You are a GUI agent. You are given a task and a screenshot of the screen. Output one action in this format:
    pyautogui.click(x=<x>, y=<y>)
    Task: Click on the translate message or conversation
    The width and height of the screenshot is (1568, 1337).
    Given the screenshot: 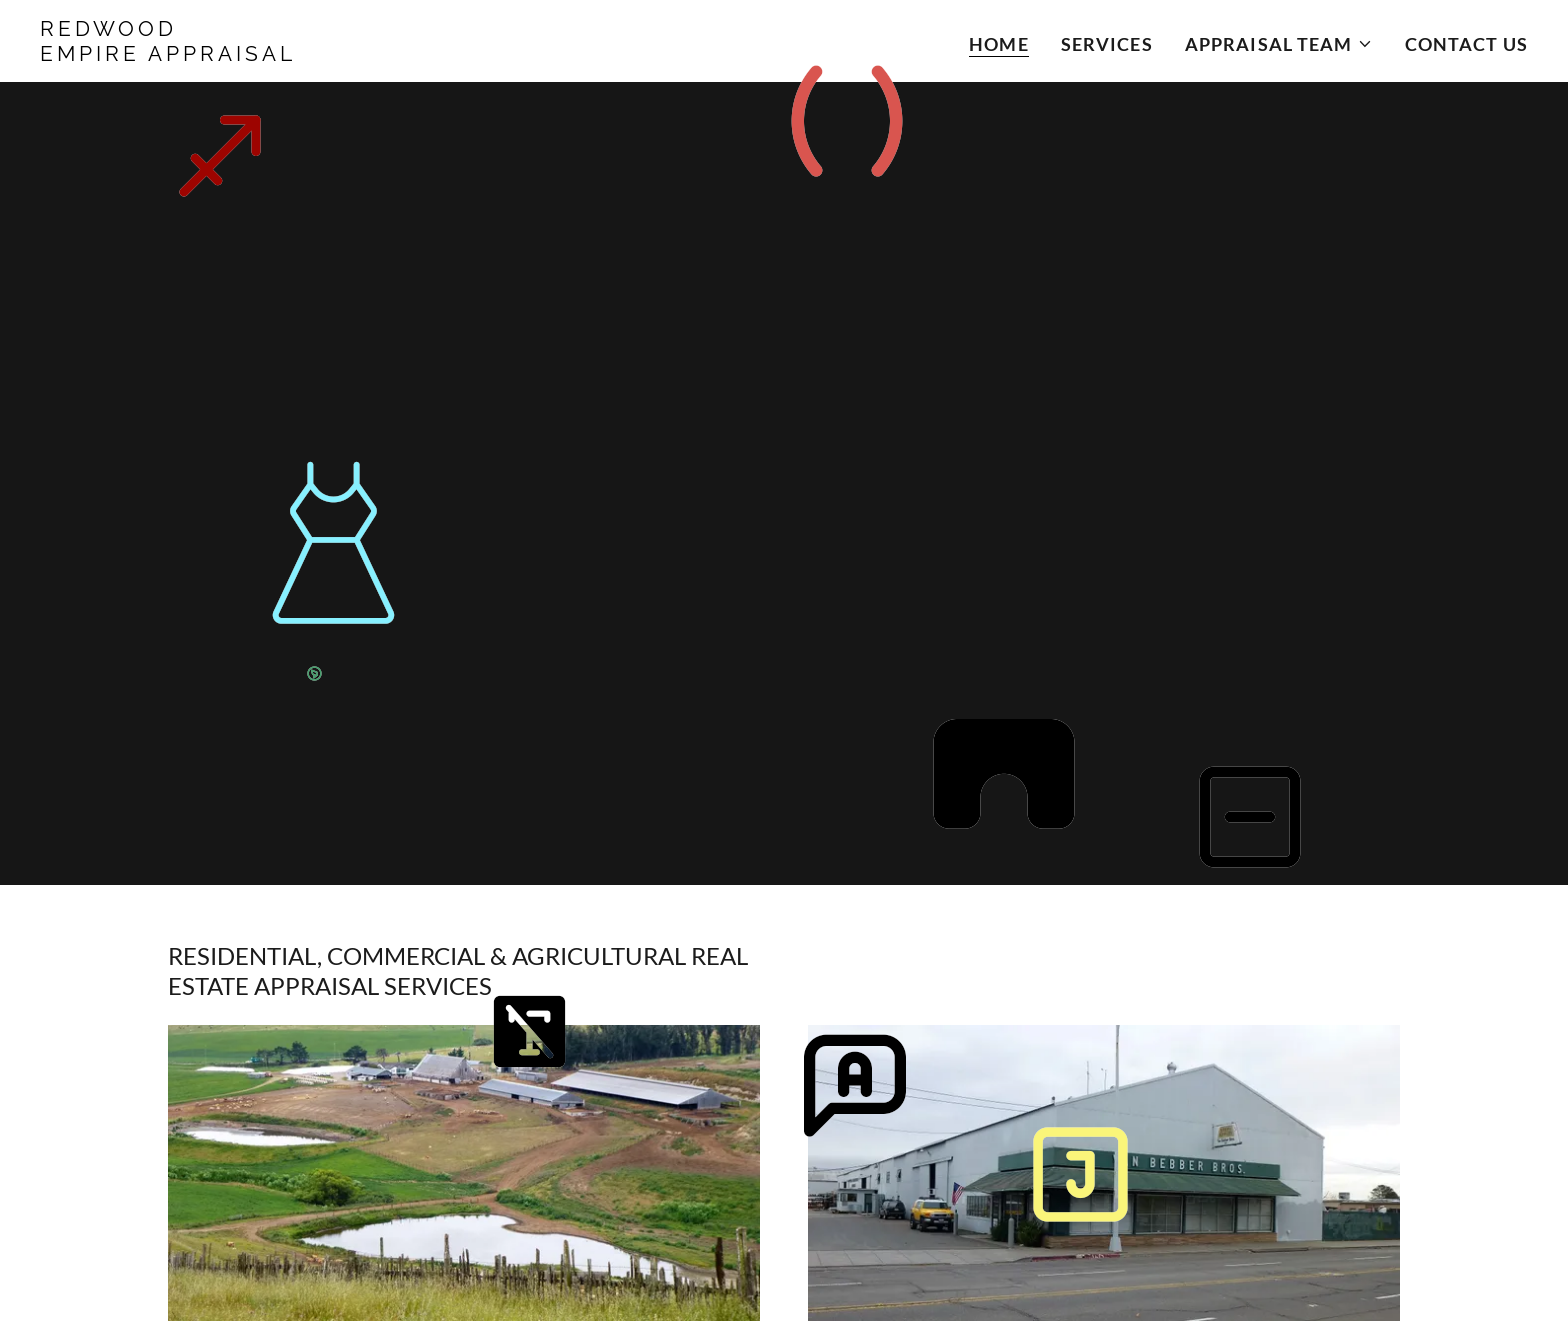 What is the action you would take?
    pyautogui.click(x=855, y=1080)
    